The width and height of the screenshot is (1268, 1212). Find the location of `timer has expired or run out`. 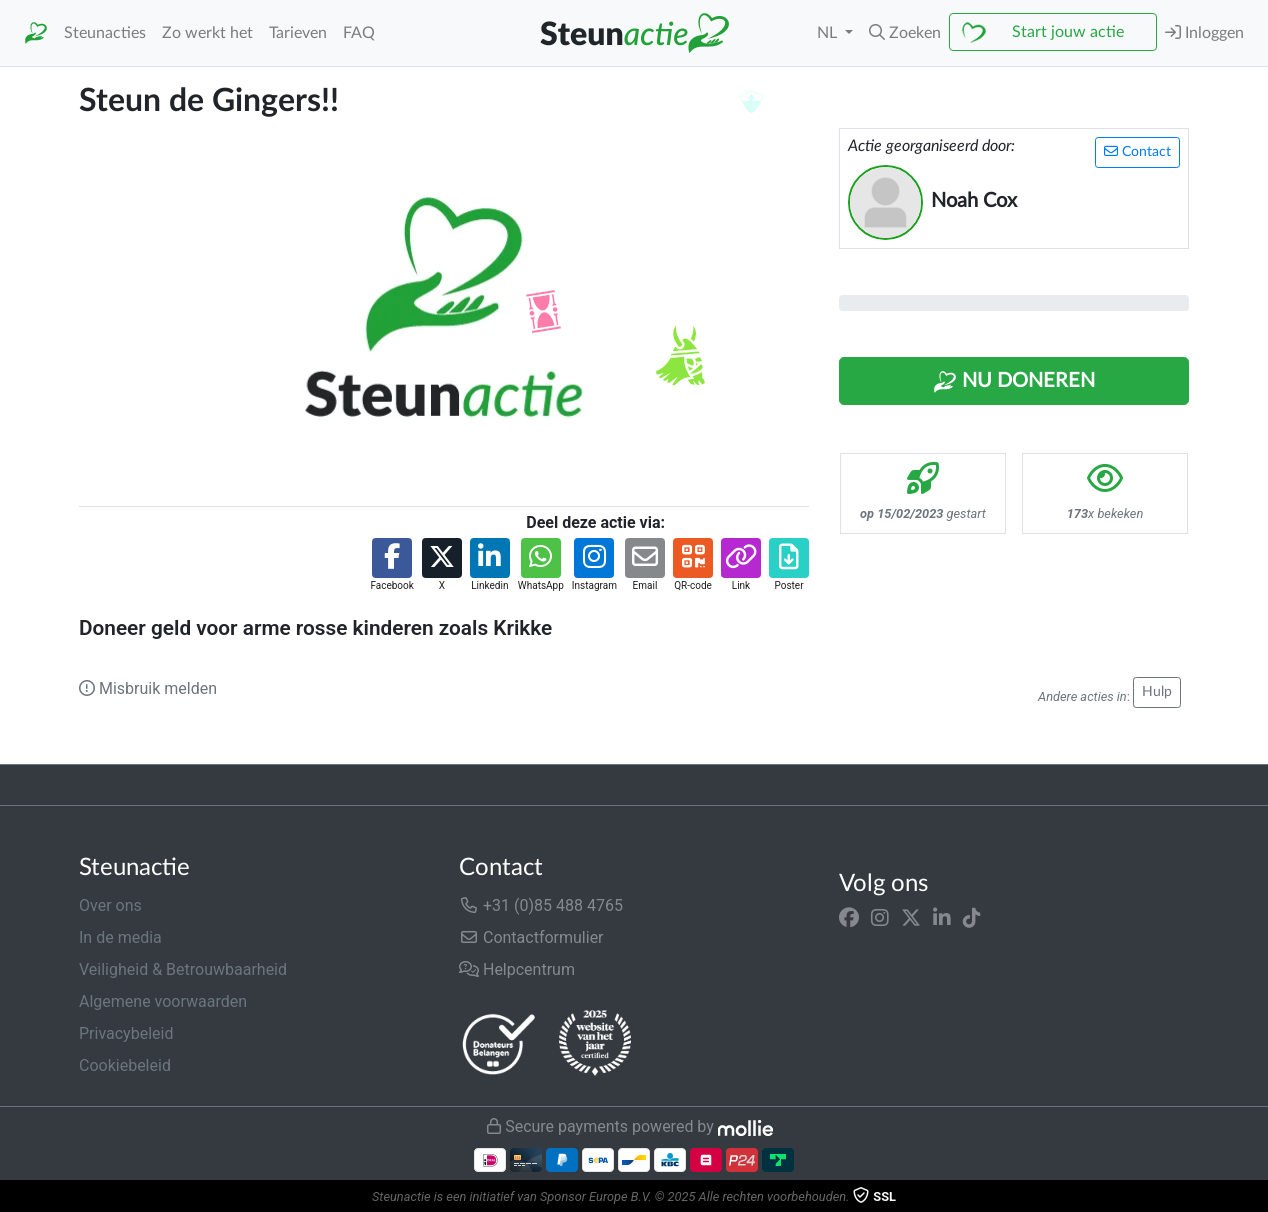

timer has expired or run out is located at coordinates (542, 311).